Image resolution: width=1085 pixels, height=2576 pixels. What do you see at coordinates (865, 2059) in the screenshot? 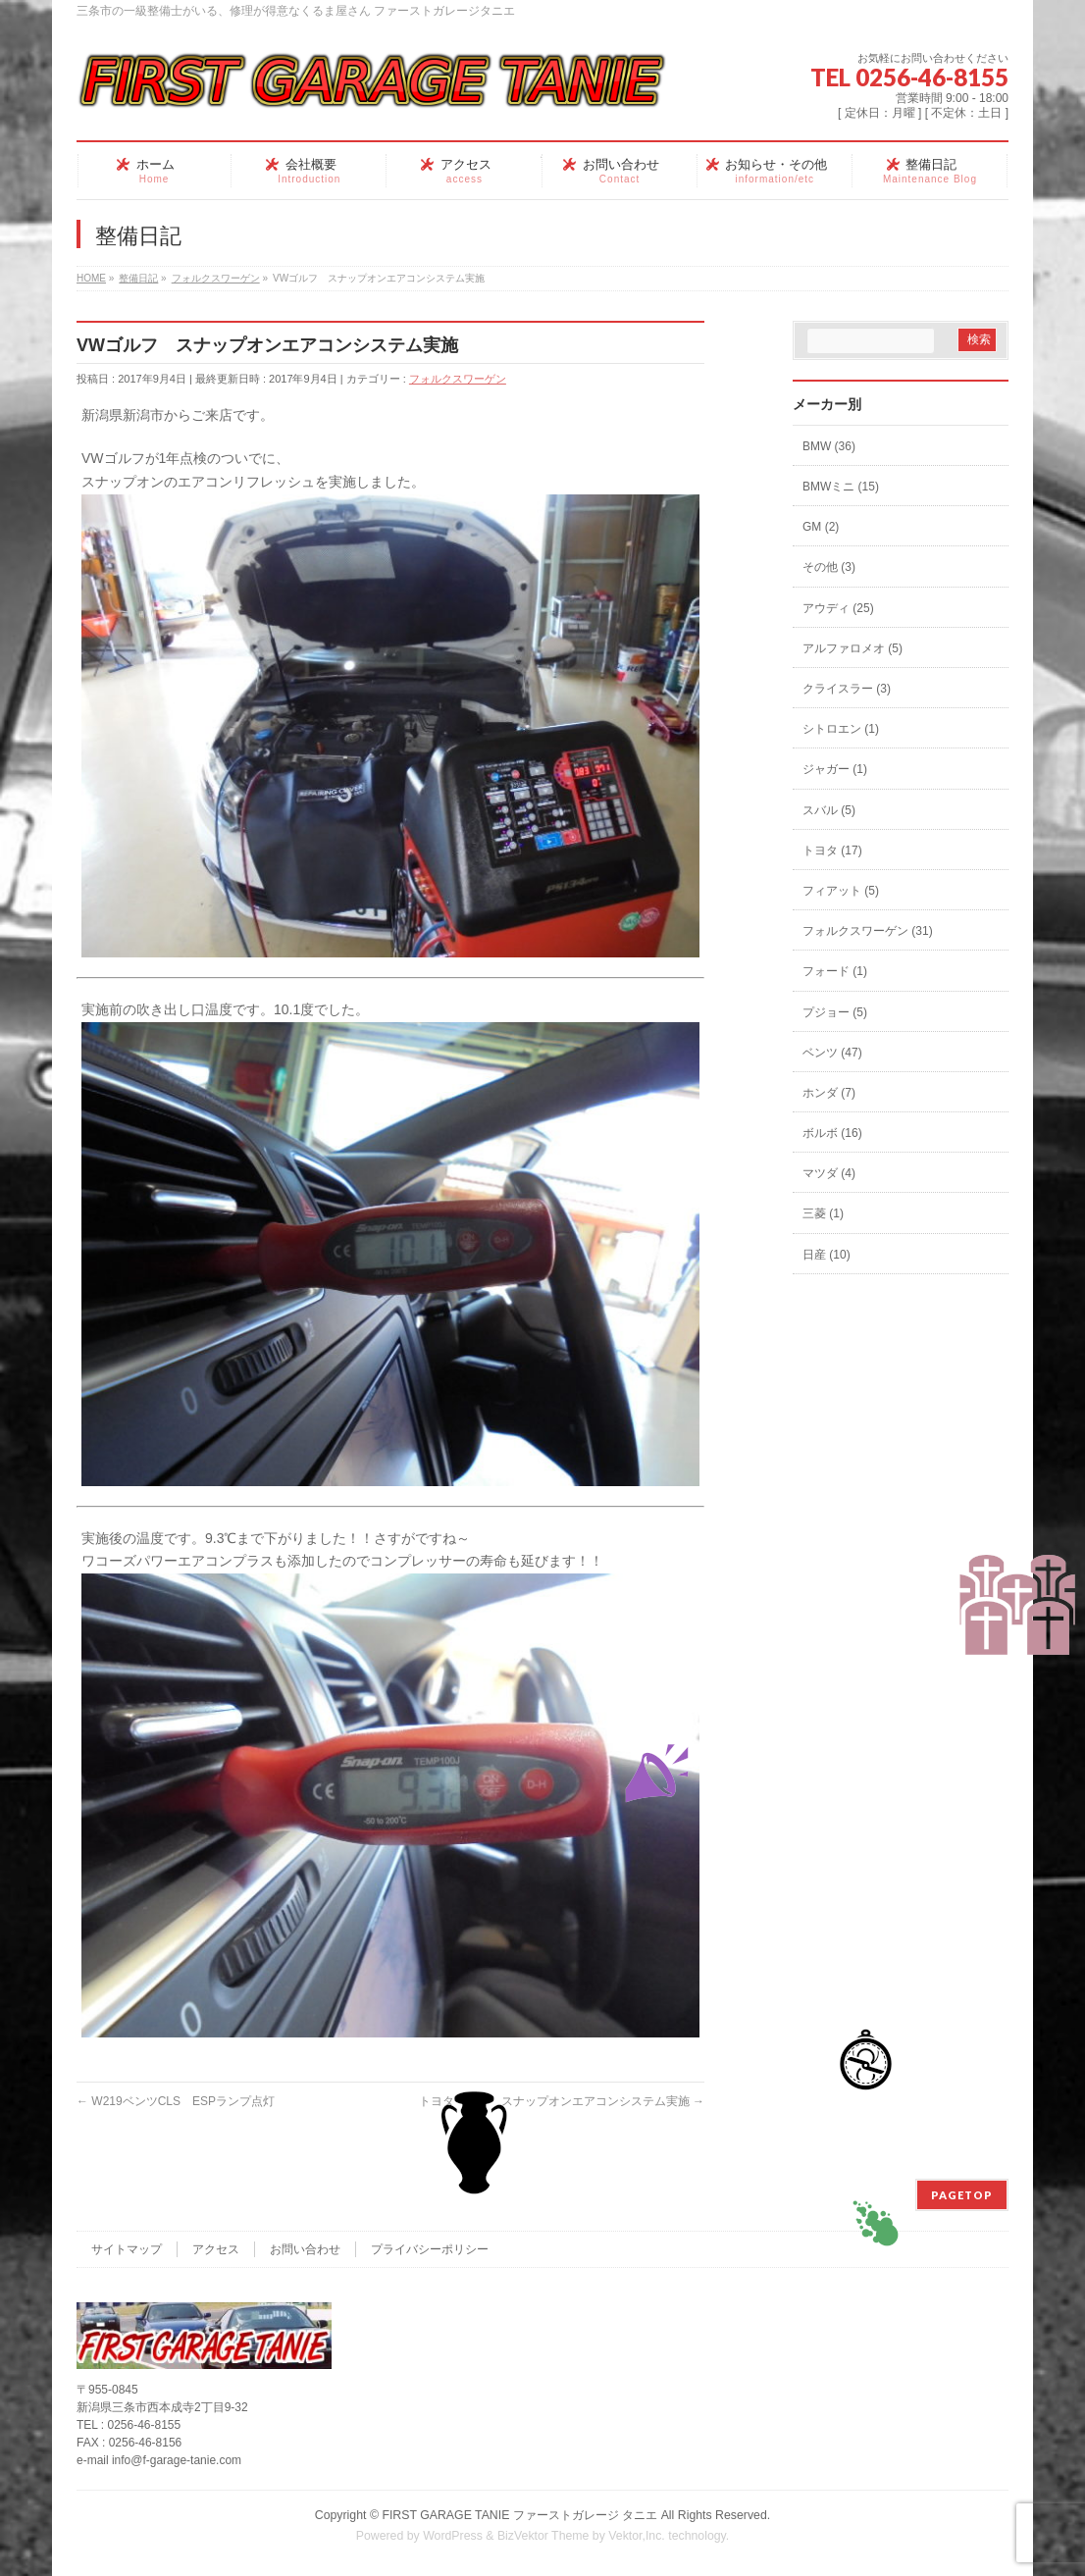
I see `navigate to astronomy or celestial tools` at bounding box center [865, 2059].